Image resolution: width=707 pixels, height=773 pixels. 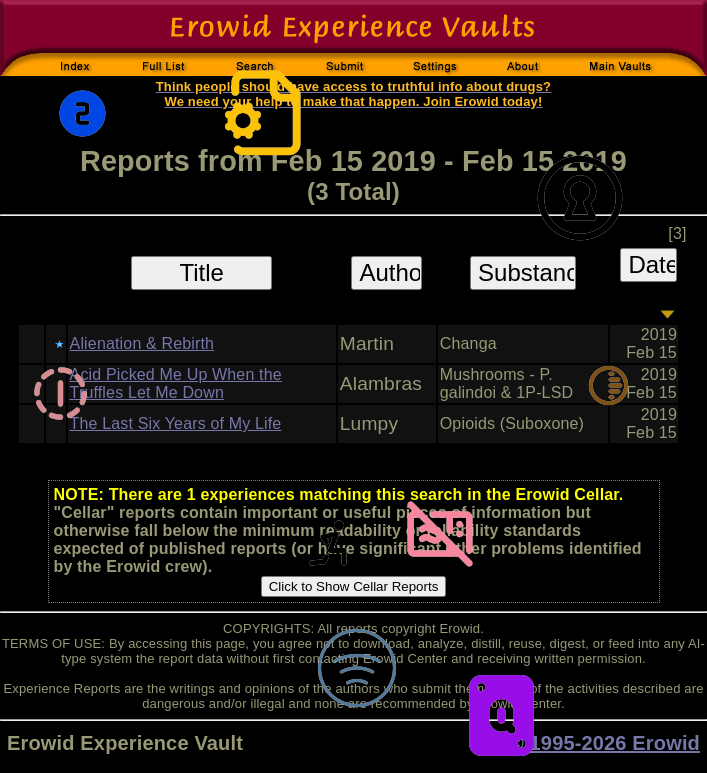 What do you see at coordinates (501, 715) in the screenshot?
I see `queen playing card in a card game app` at bounding box center [501, 715].